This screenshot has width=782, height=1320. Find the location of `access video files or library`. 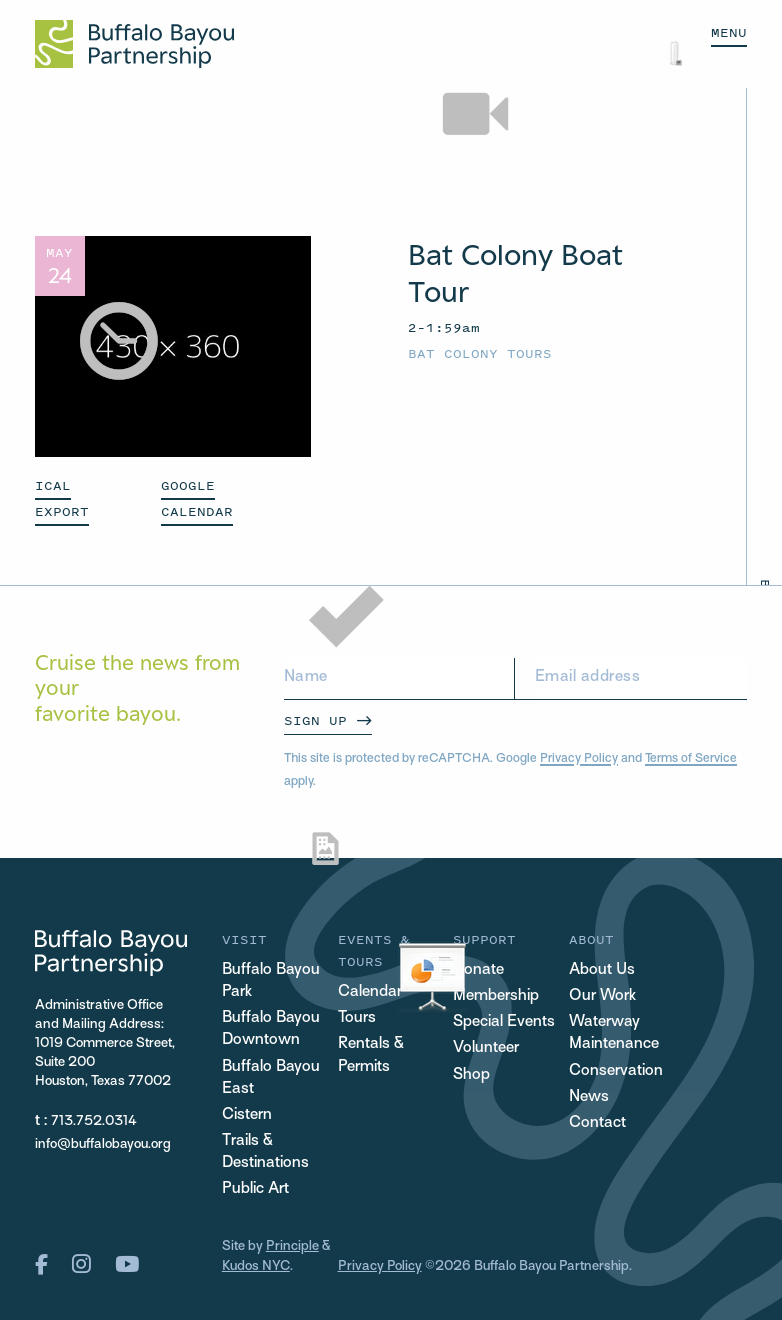

access video files or library is located at coordinates (475, 111).